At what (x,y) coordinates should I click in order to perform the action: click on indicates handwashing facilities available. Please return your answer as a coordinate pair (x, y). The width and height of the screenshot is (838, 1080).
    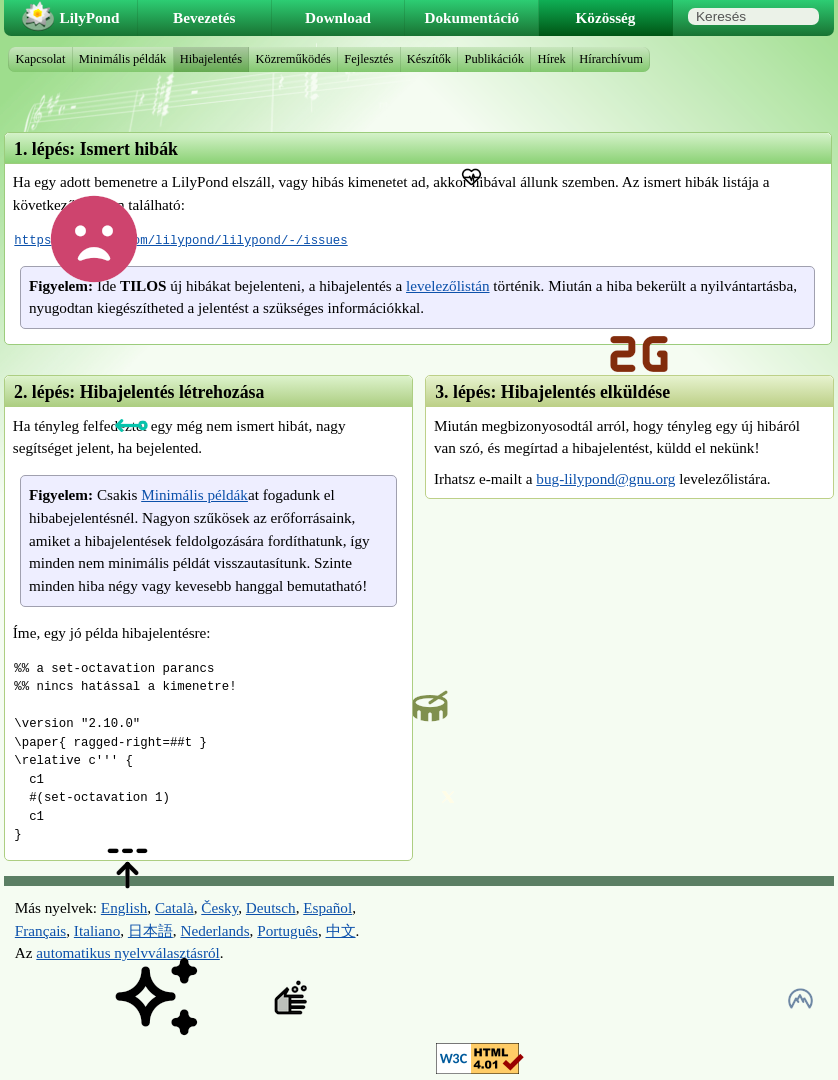
    Looking at the image, I should click on (291, 997).